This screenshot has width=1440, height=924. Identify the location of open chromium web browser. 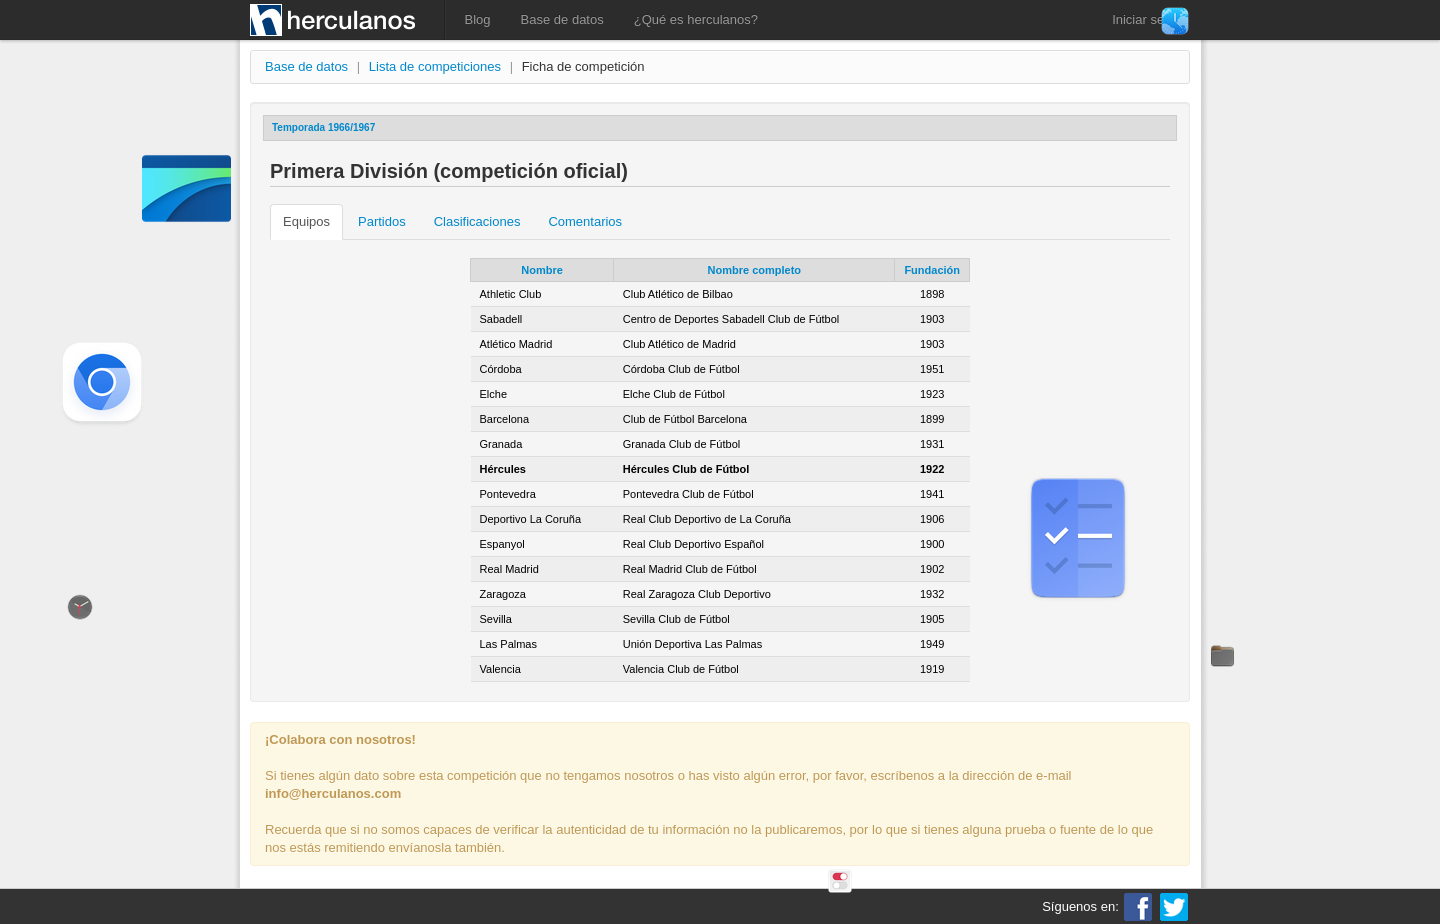
(102, 382).